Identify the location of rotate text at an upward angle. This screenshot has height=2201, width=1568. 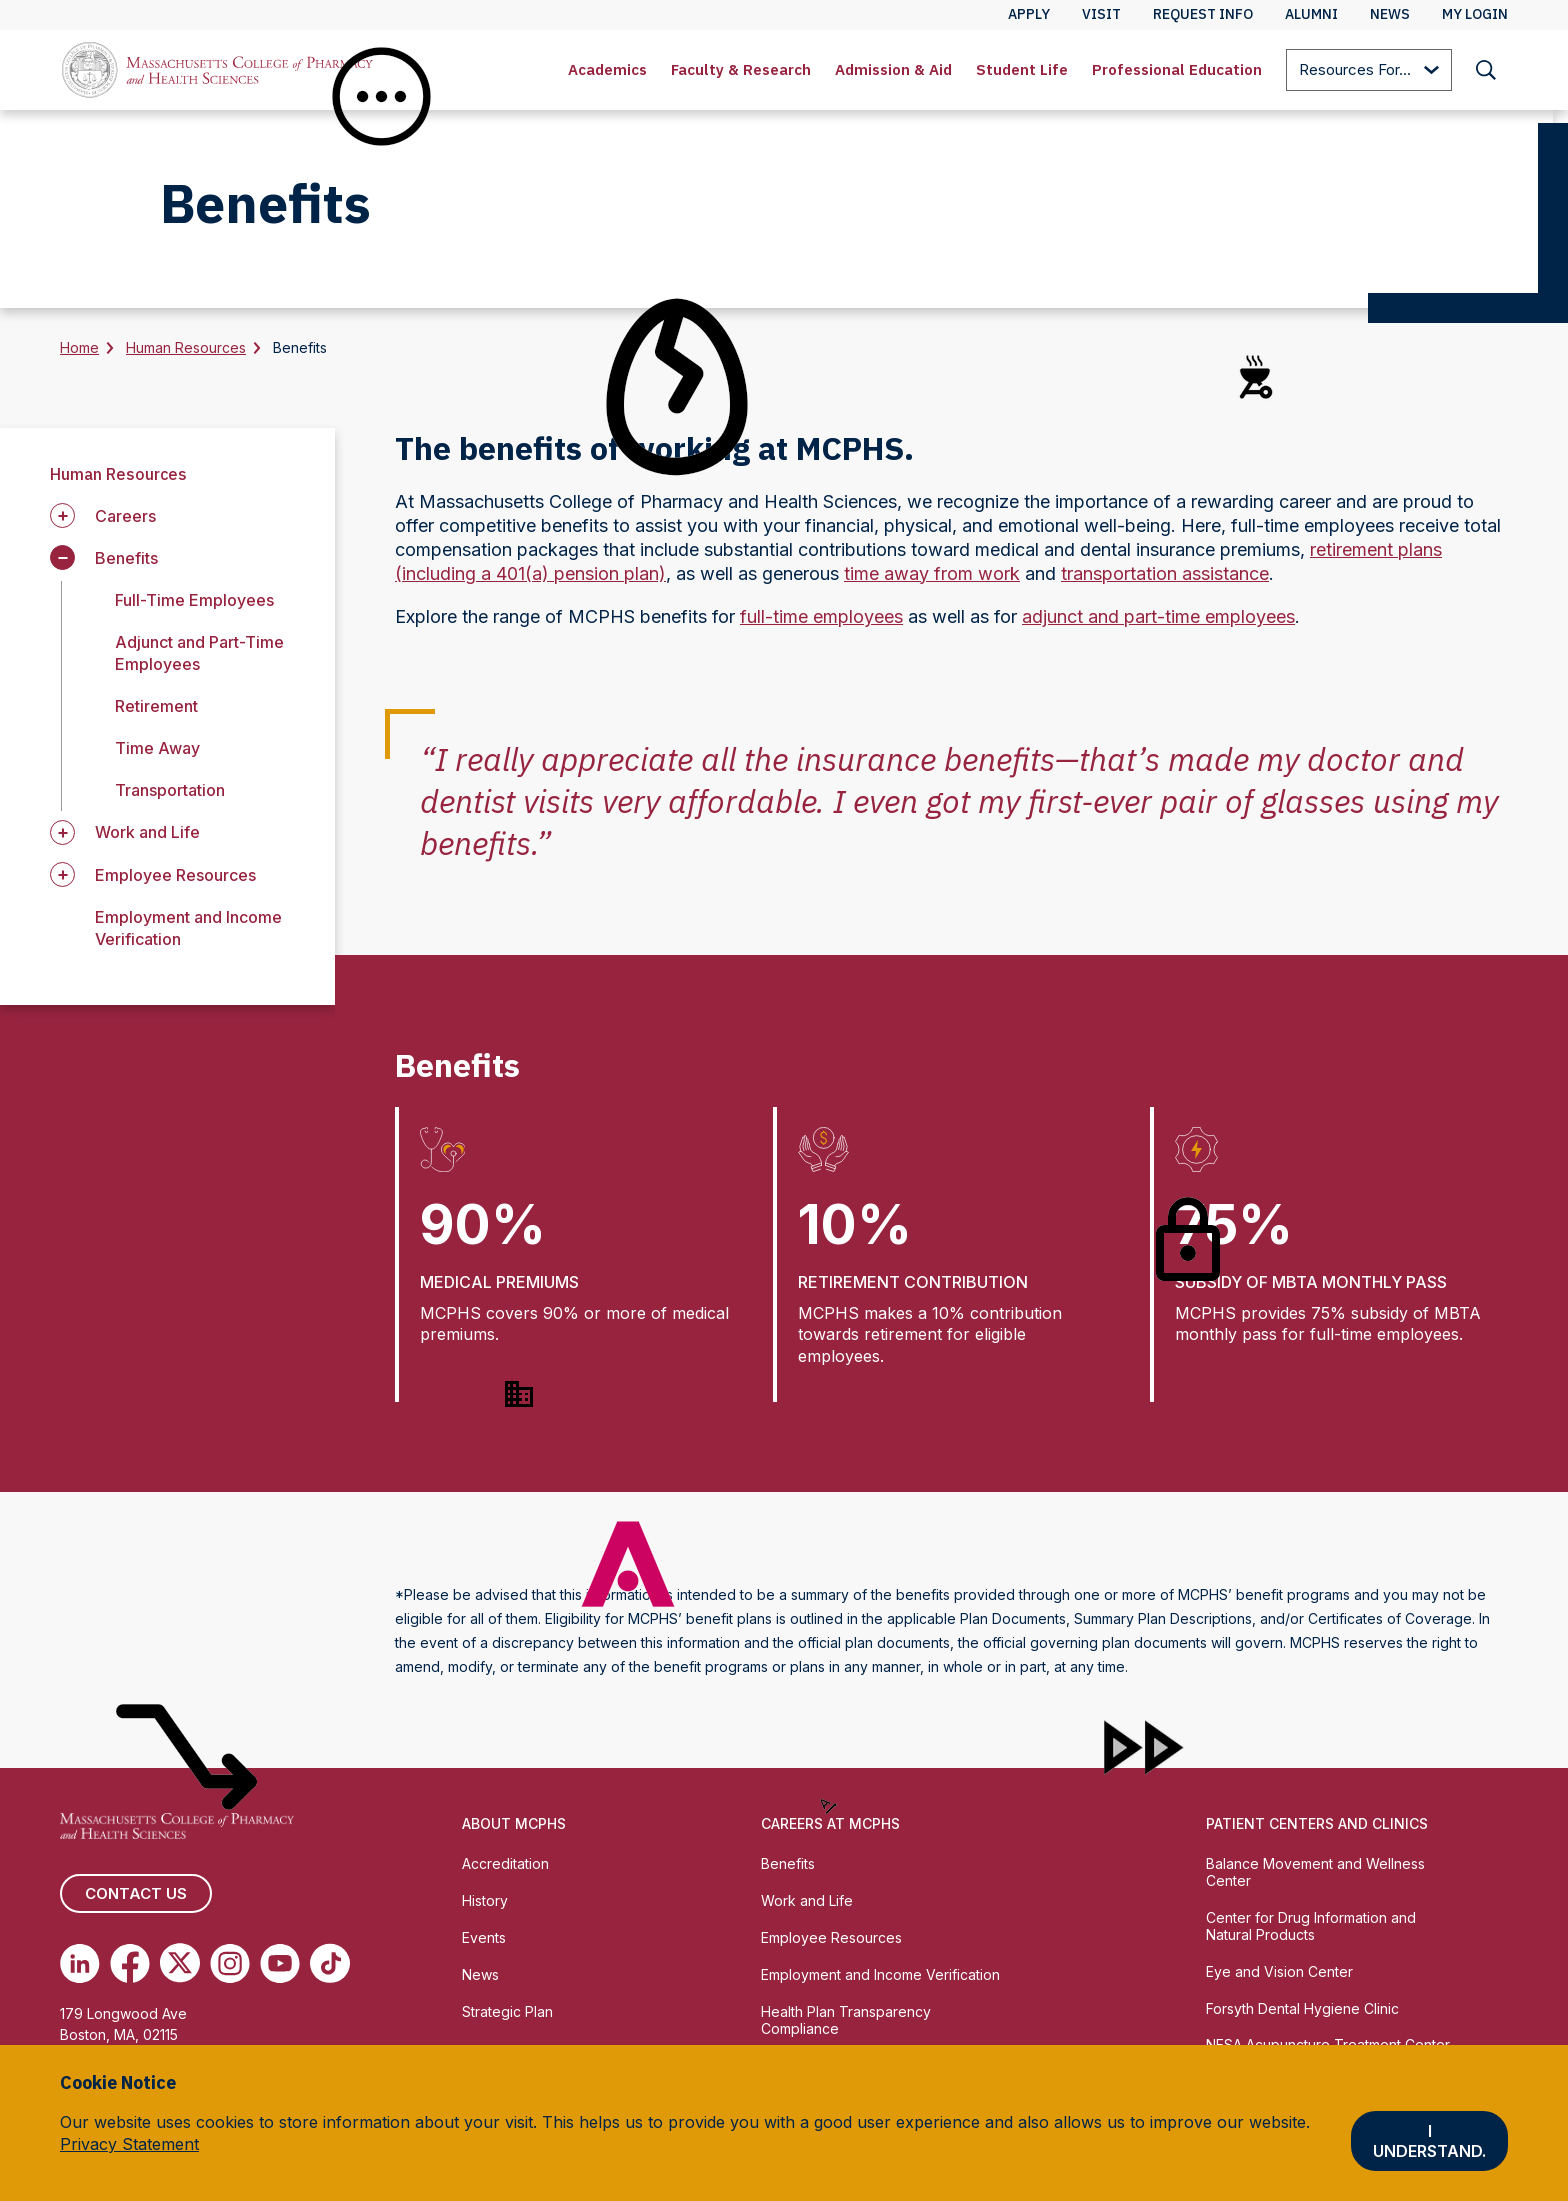
(828, 1806).